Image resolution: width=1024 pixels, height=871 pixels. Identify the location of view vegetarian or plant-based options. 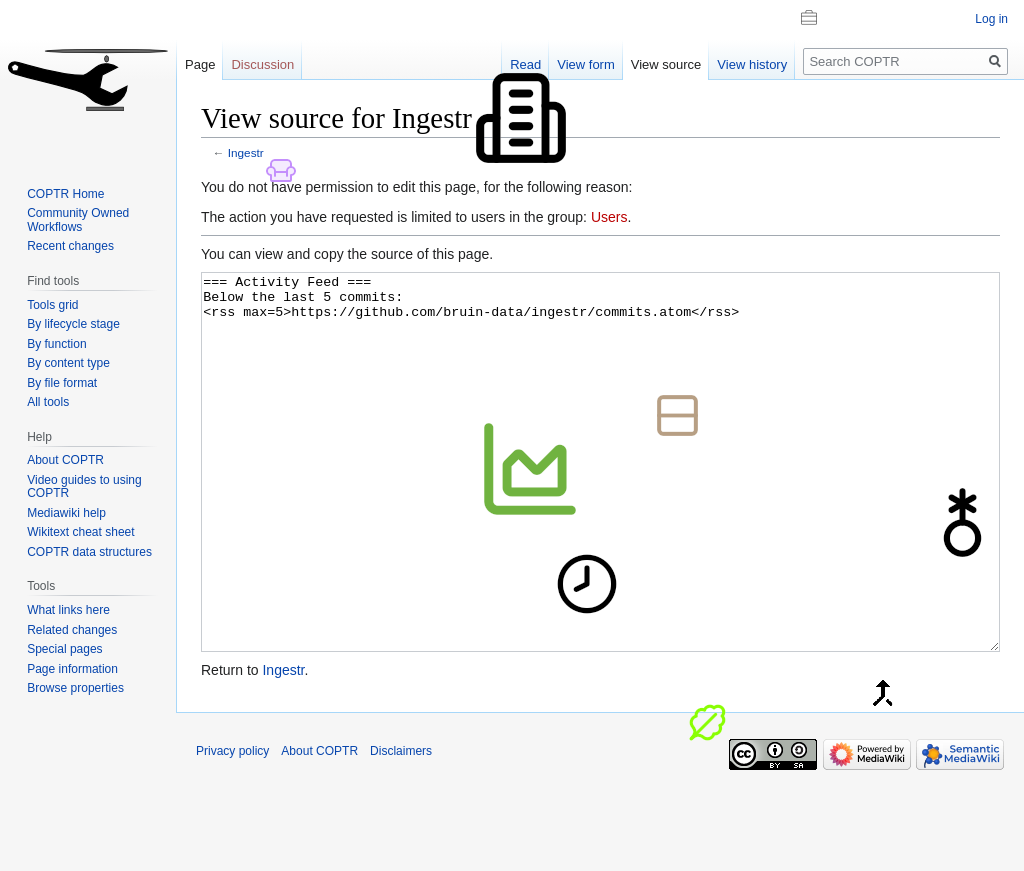
(707, 722).